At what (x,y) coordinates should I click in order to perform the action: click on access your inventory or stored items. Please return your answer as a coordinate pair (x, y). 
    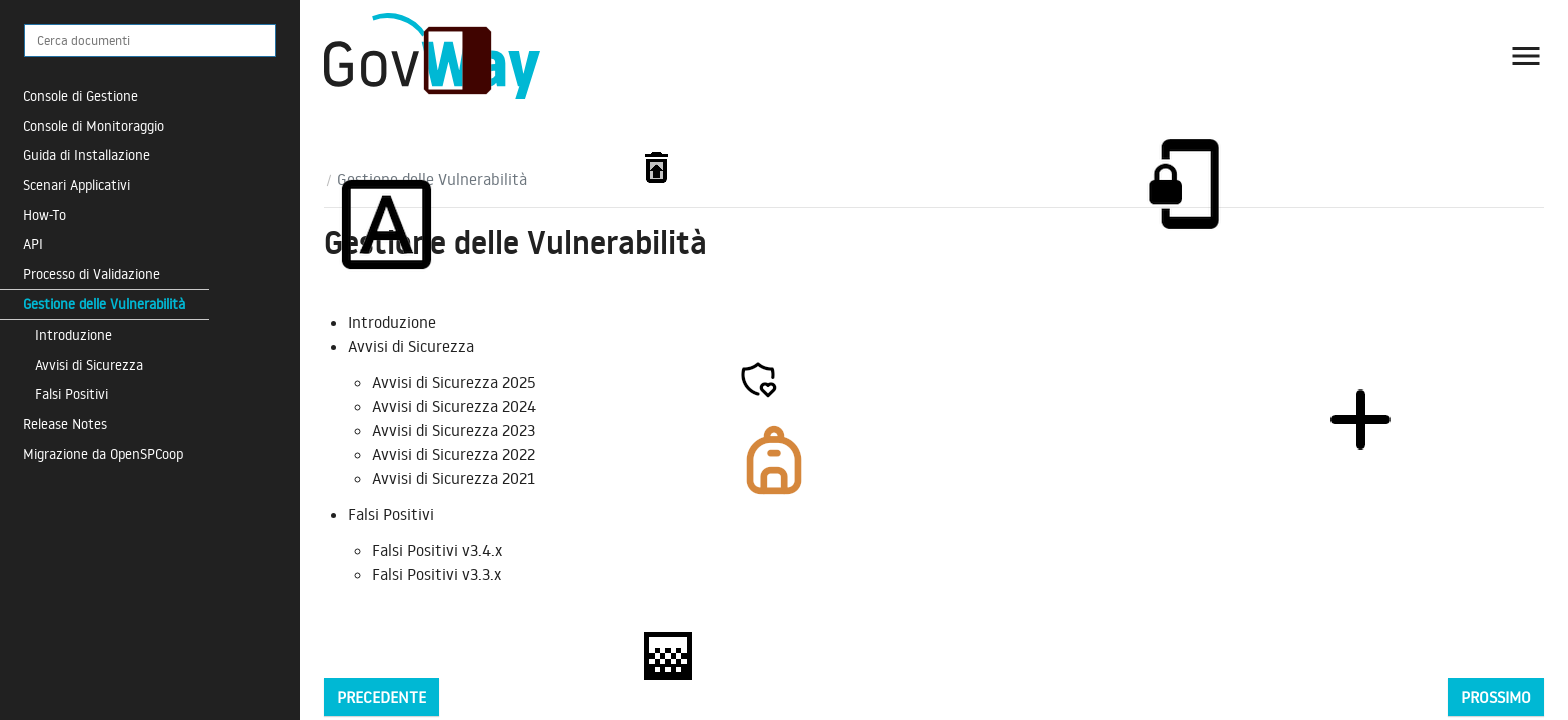
    Looking at the image, I should click on (774, 460).